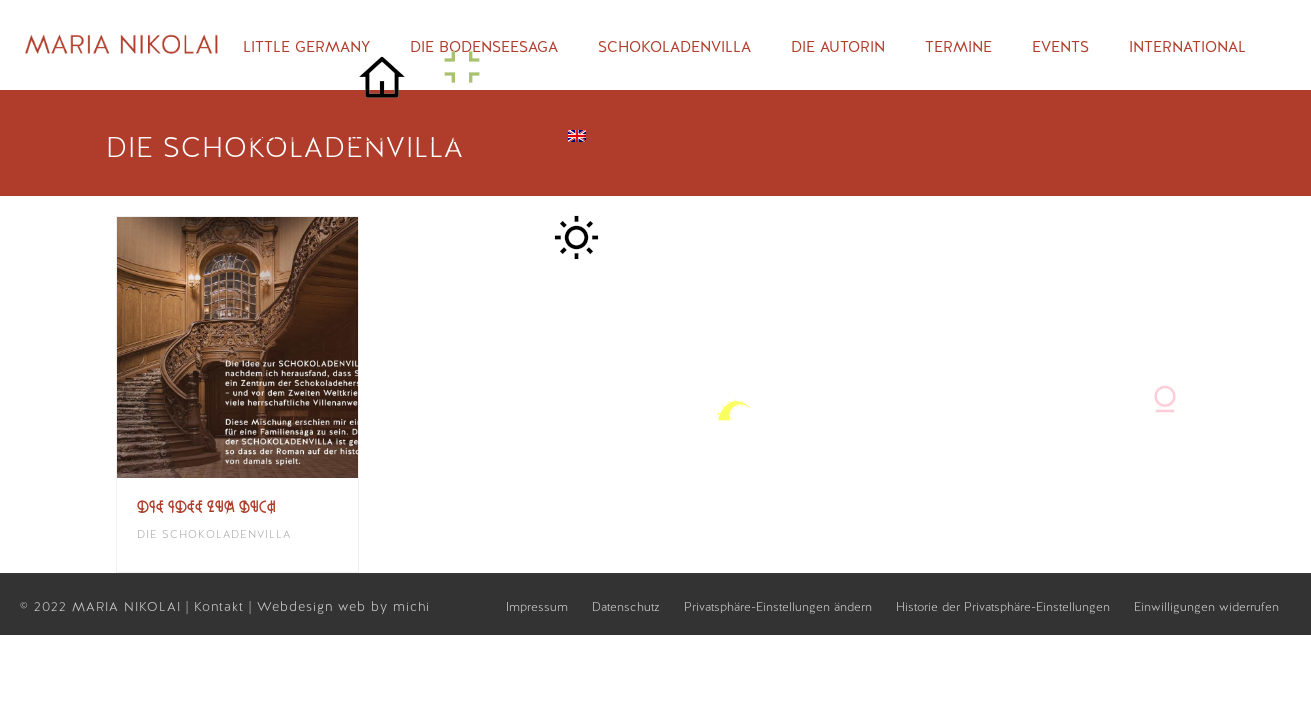  What do you see at coordinates (382, 79) in the screenshot?
I see `navigate to home screen` at bounding box center [382, 79].